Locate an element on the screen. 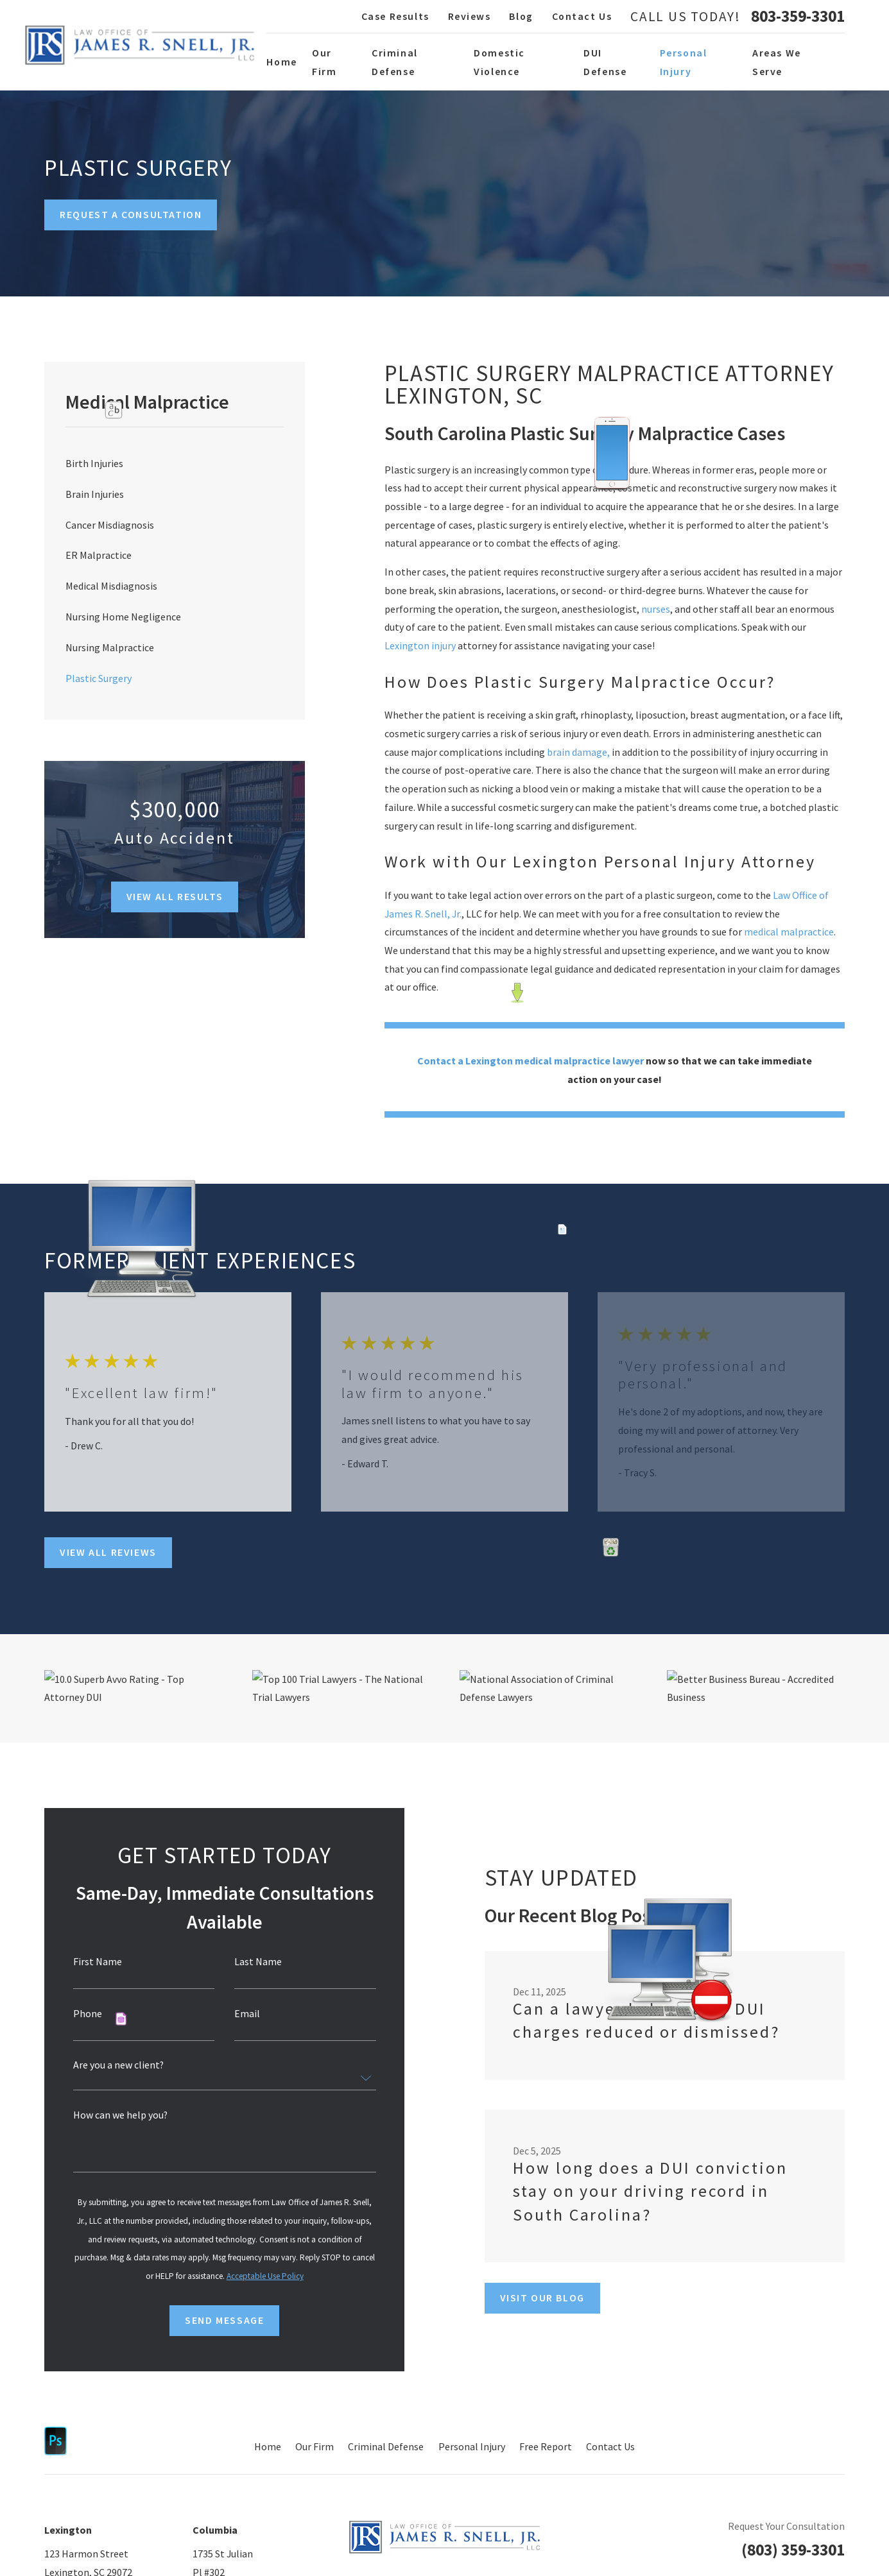 The image size is (889, 2576). indicates a connected iPhone device is located at coordinates (612, 454).